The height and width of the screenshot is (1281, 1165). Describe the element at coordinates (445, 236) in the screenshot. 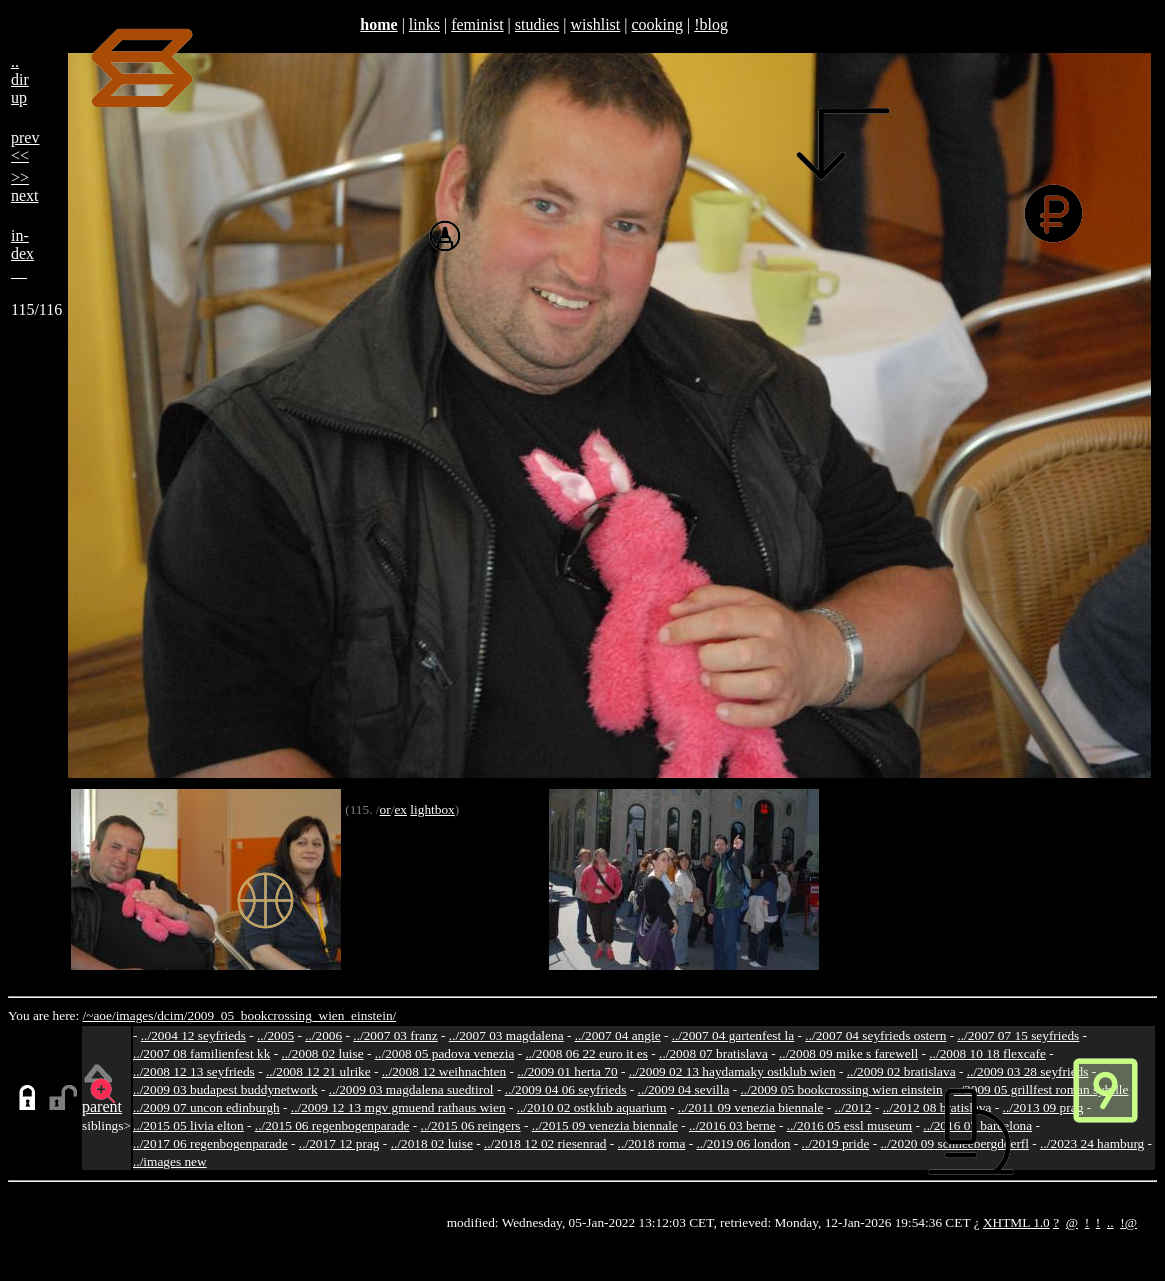

I see `marker or highlighter tool` at that location.